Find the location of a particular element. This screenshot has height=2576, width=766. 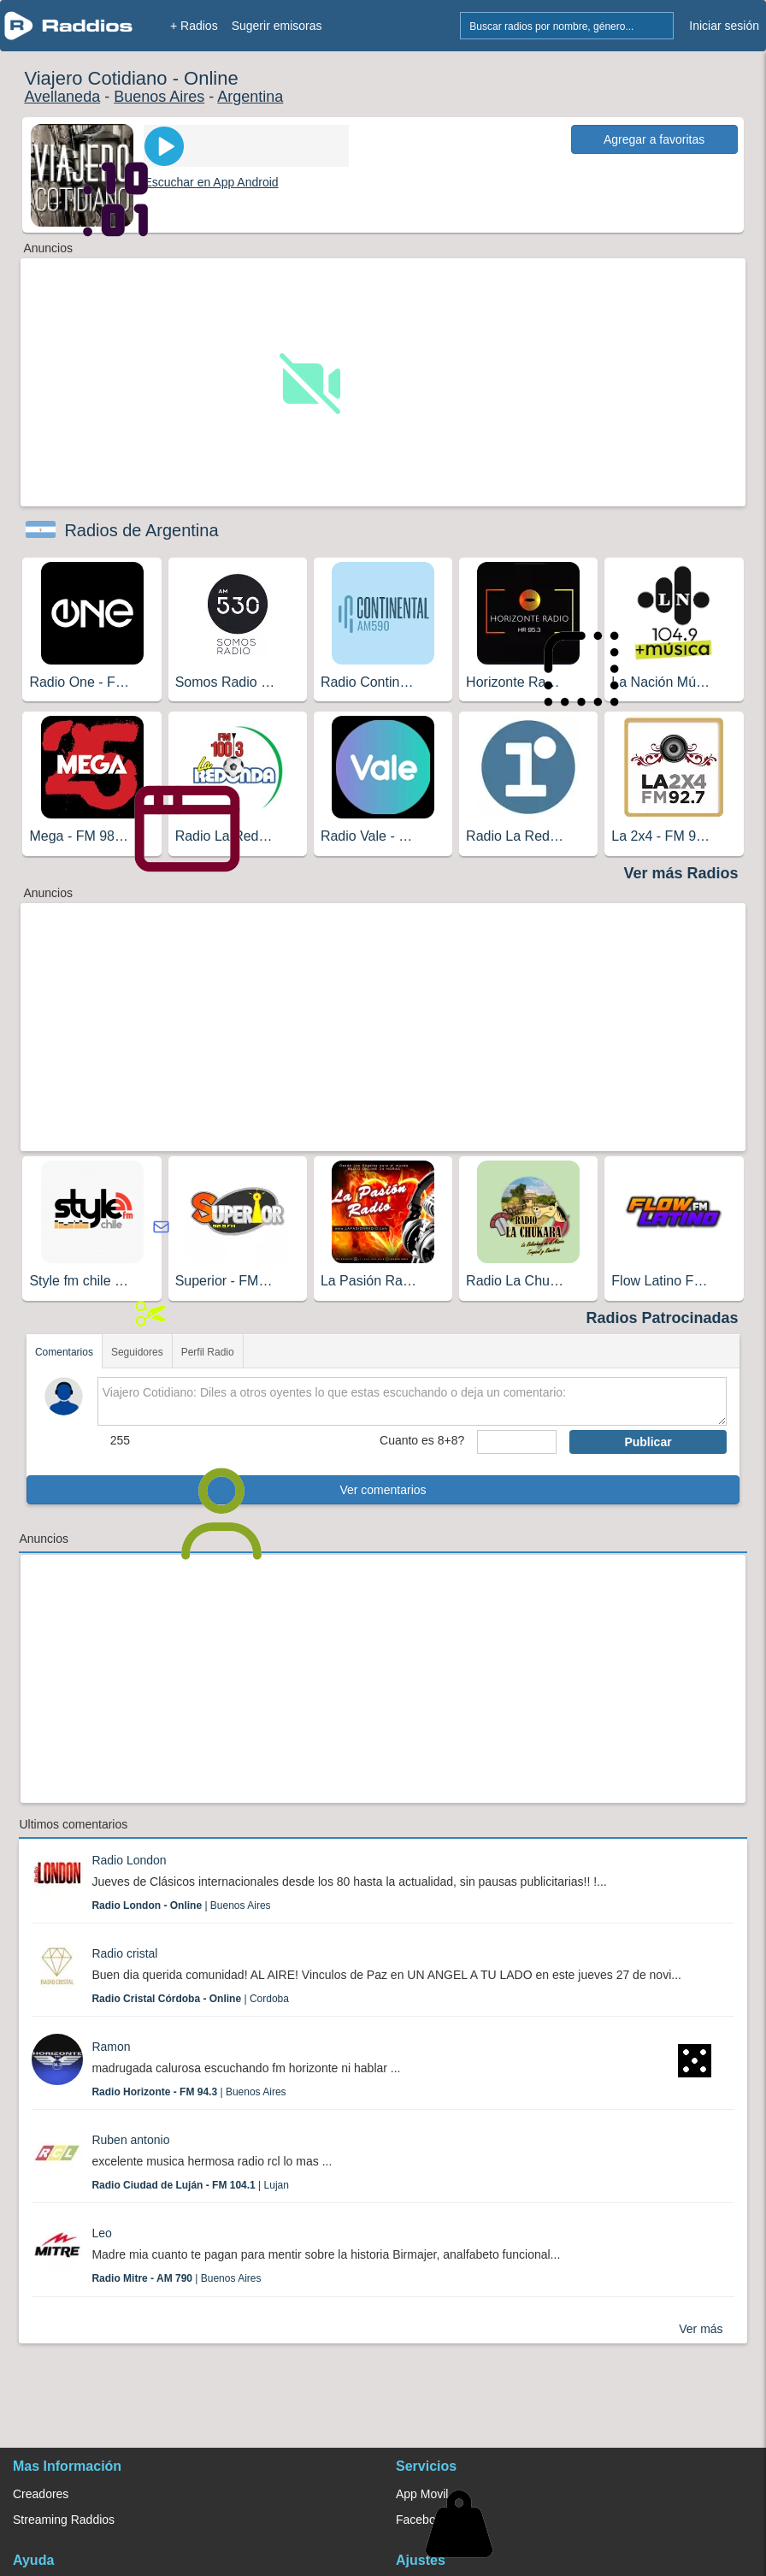

view or access binary/raw data is located at coordinates (115, 199).